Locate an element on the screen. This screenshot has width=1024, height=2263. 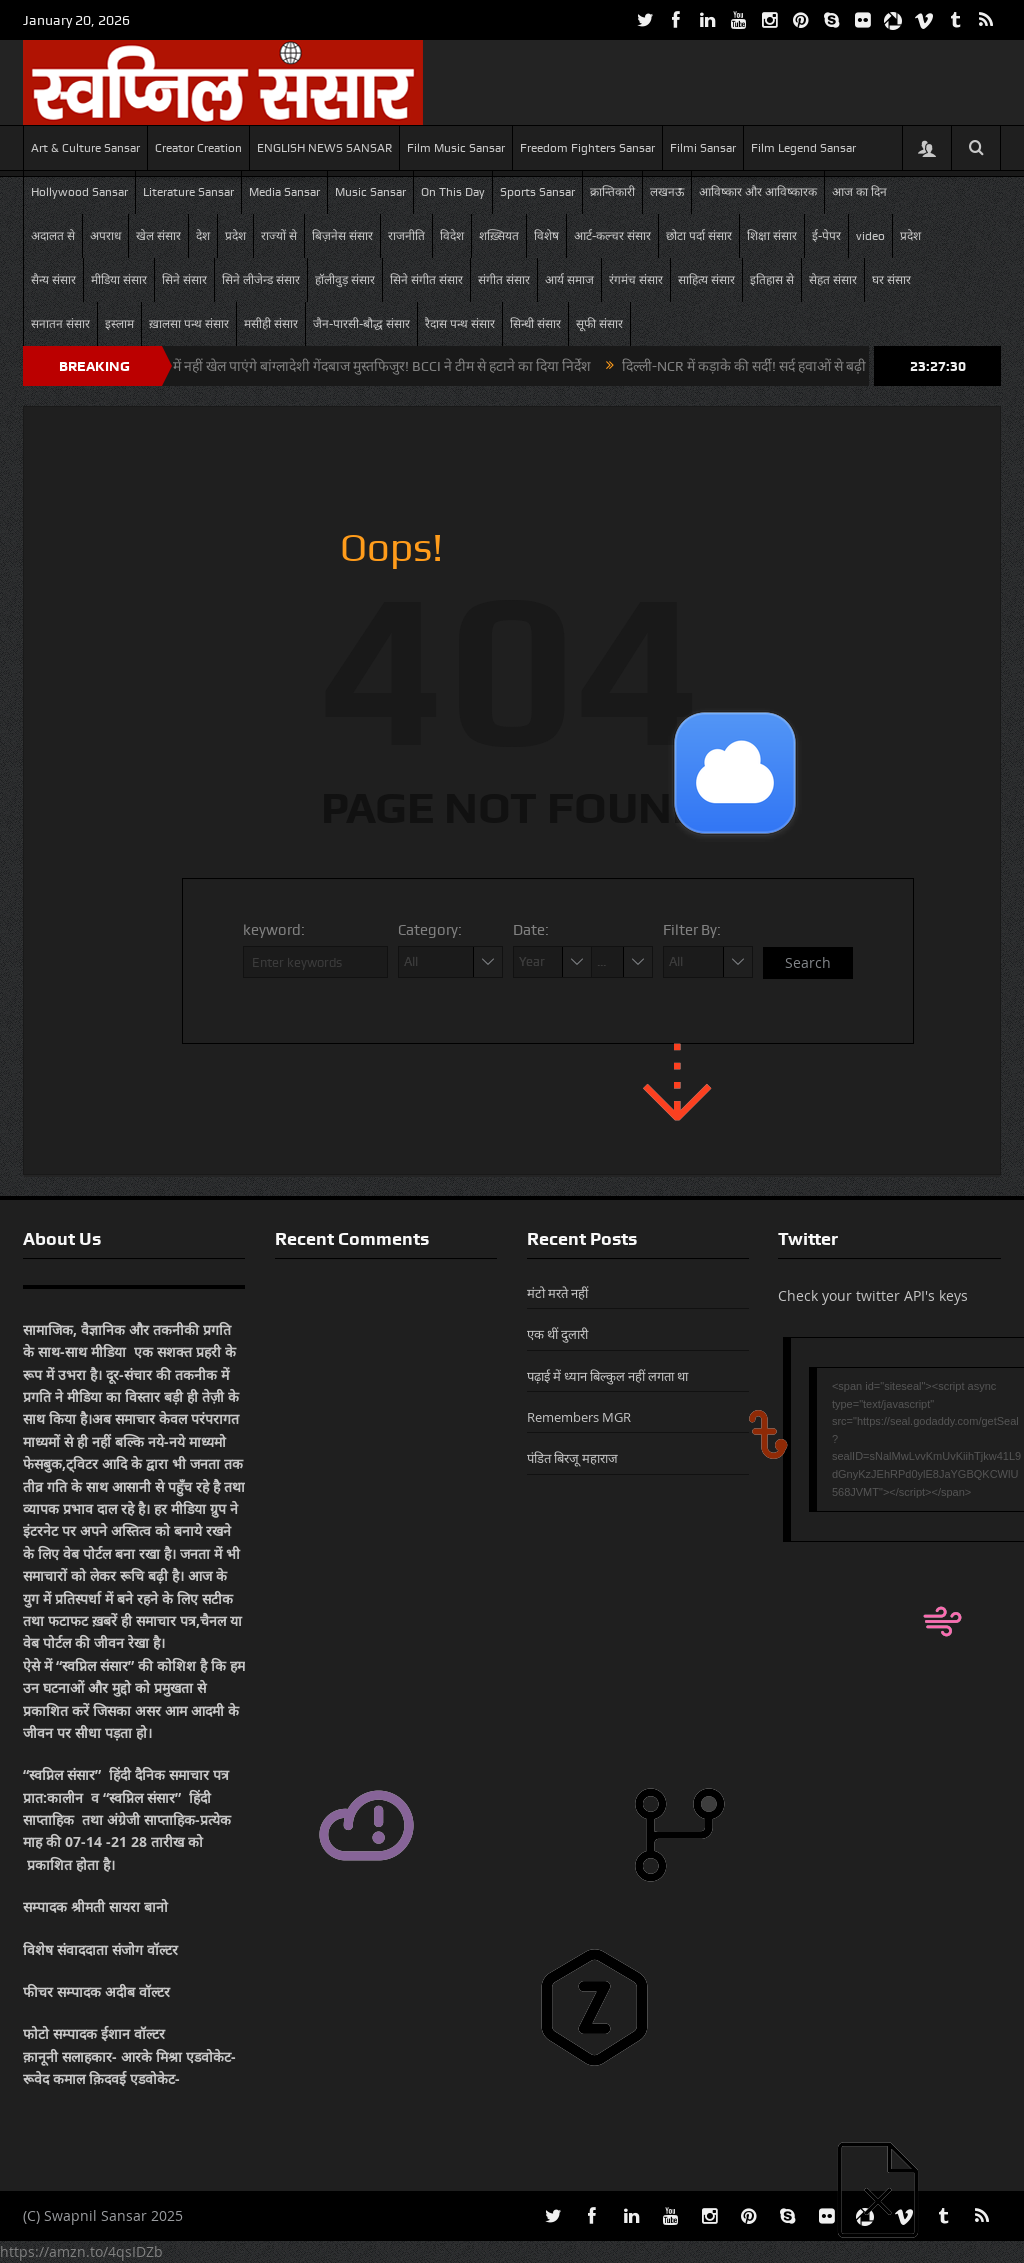
access cloud storage or services is located at coordinates (735, 773).